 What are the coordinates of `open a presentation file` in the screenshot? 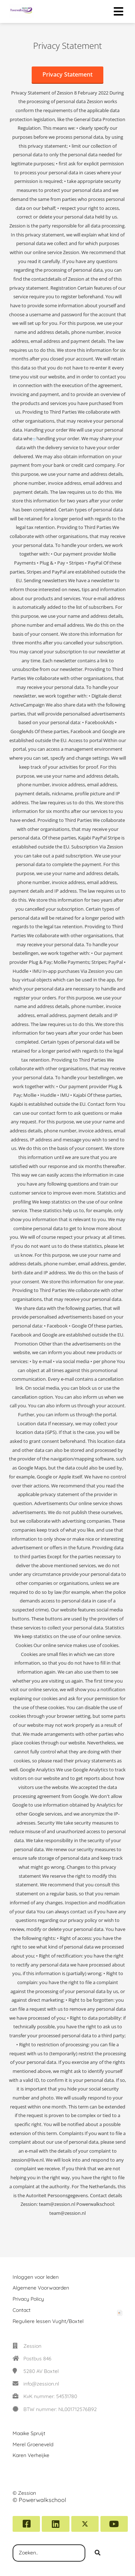 It's located at (120, 2313).